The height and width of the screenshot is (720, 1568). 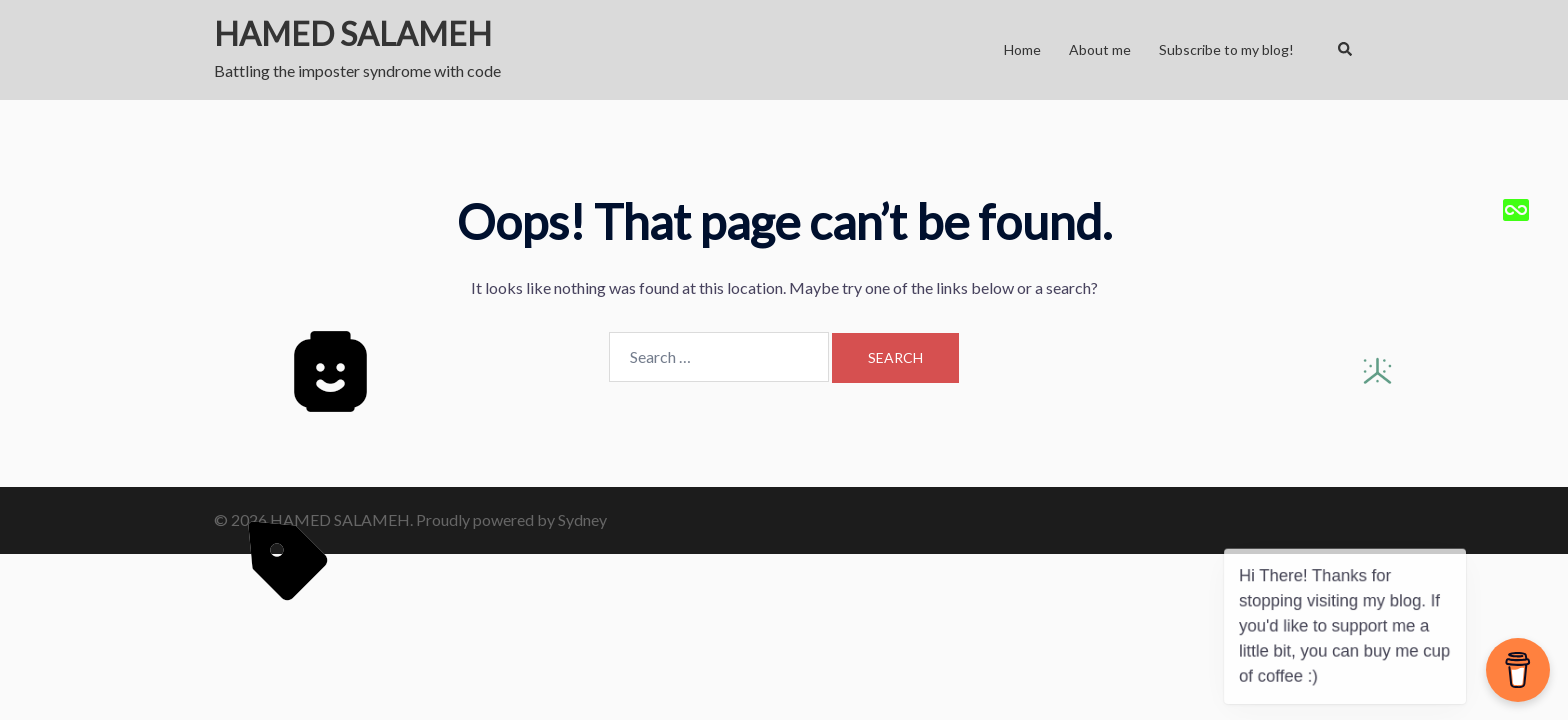 I want to click on access building blocks or modular components, so click(x=330, y=371).